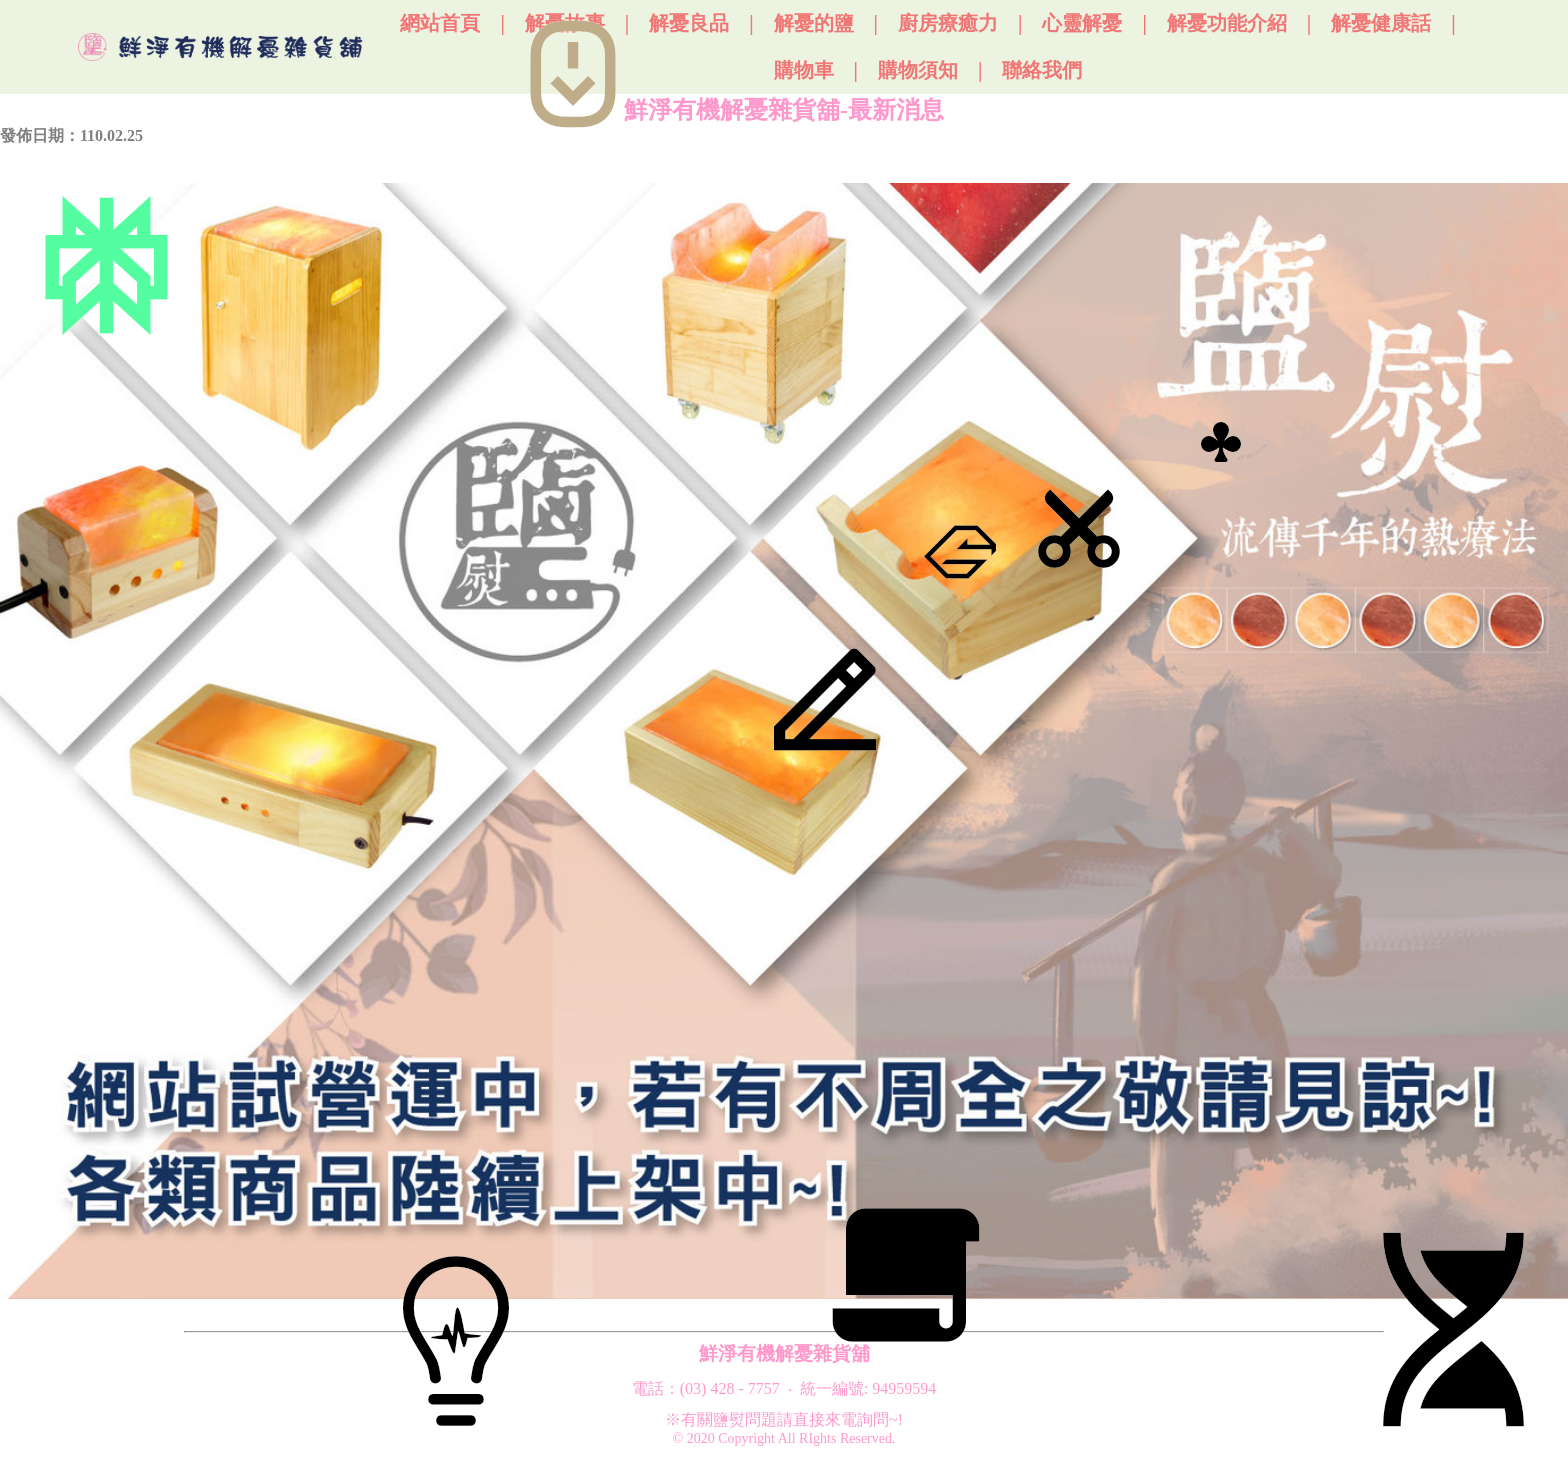 This screenshot has height=1467, width=1568. What do you see at coordinates (960, 552) in the screenshot?
I see `garuda linux operating system logo` at bounding box center [960, 552].